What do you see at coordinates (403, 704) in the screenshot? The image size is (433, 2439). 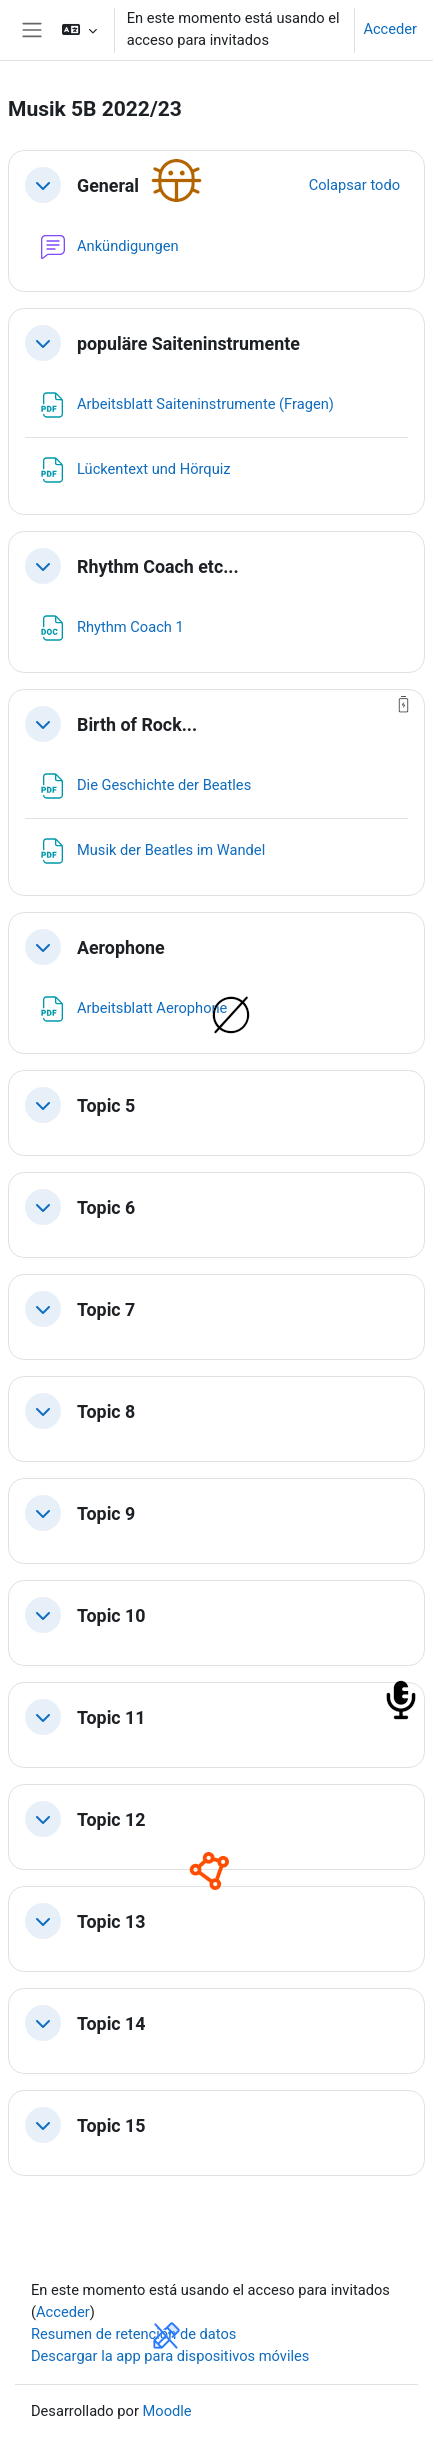 I see `indicates device is currently charging` at bounding box center [403, 704].